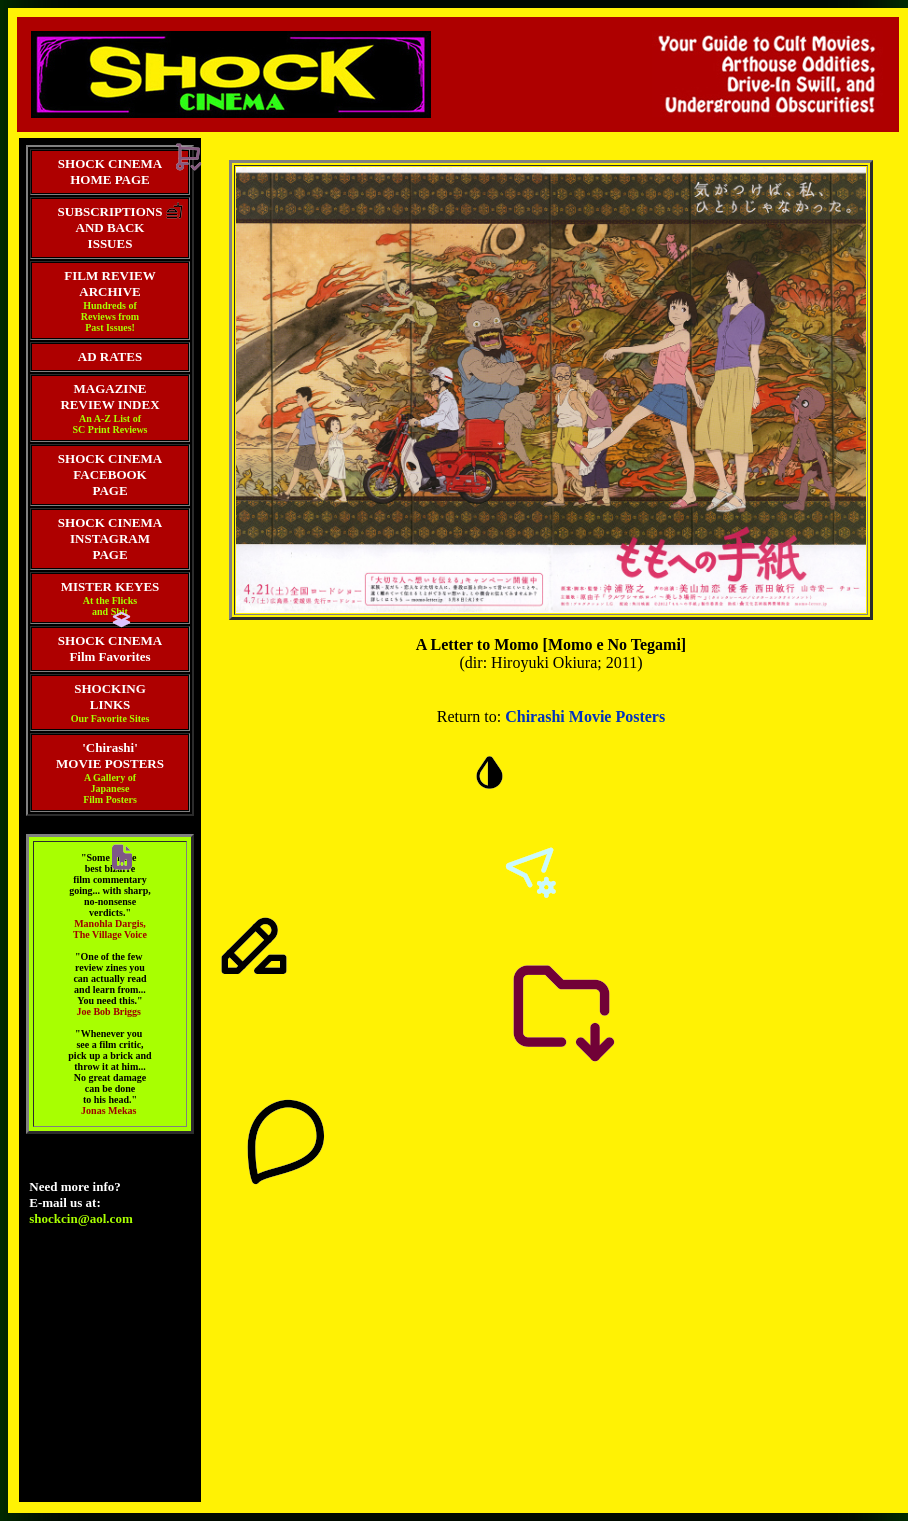  I want to click on send layer backward in the stack, so click(121, 619).